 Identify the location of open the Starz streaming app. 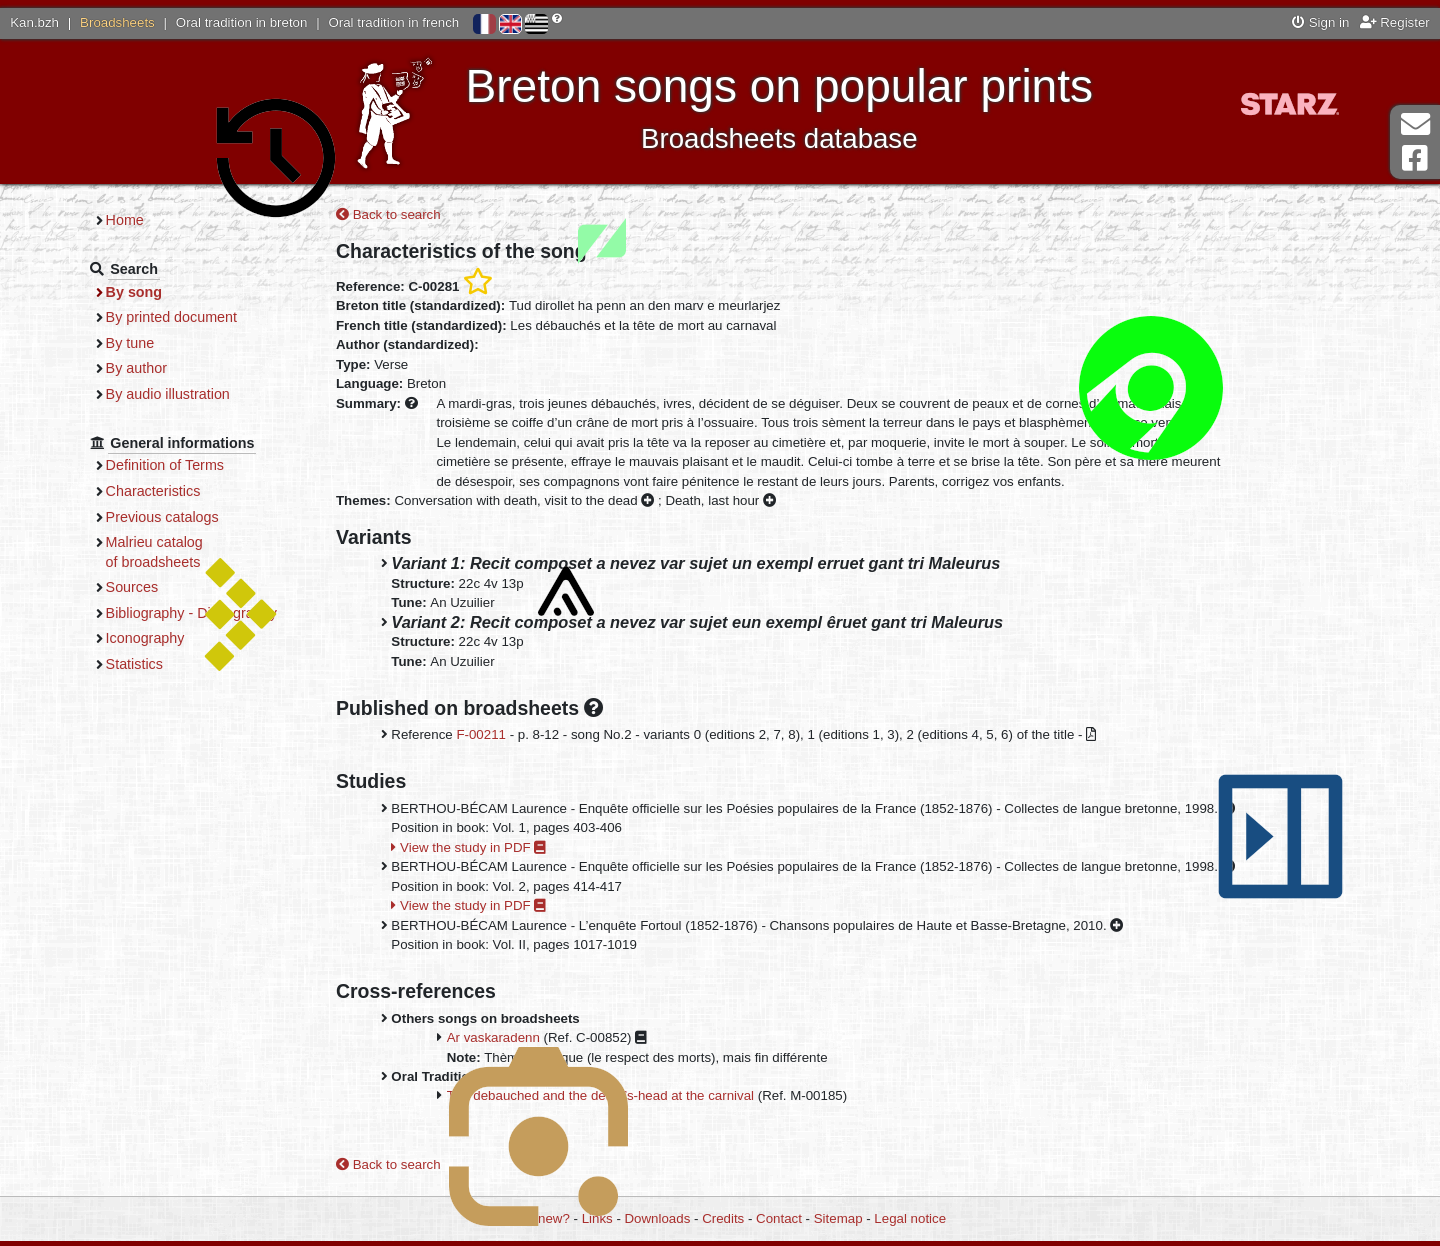
(1290, 104).